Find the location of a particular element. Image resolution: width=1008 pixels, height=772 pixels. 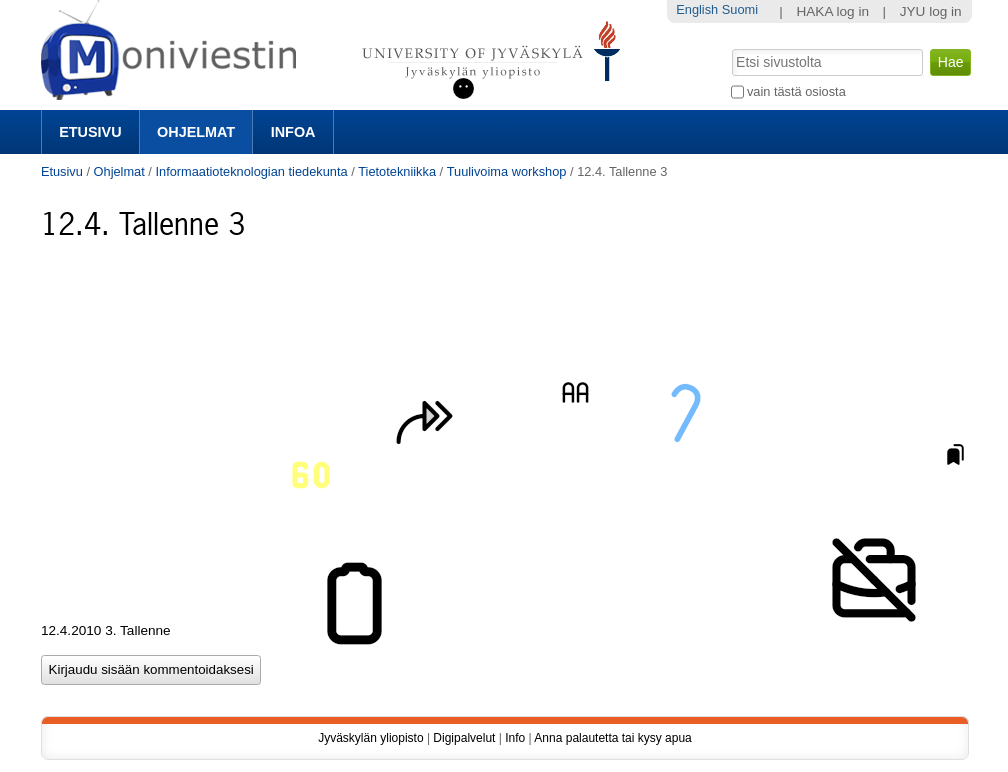

indicates work mode is disabled is located at coordinates (874, 580).